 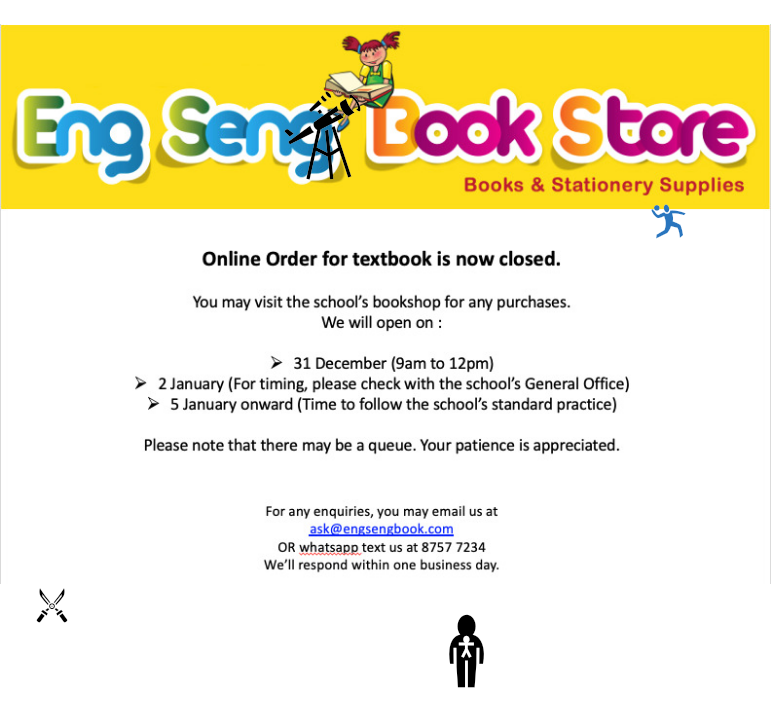 What do you see at coordinates (322, 135) in the screenshot?
I see `explore or discover new content` at bounding box center [322, 135].